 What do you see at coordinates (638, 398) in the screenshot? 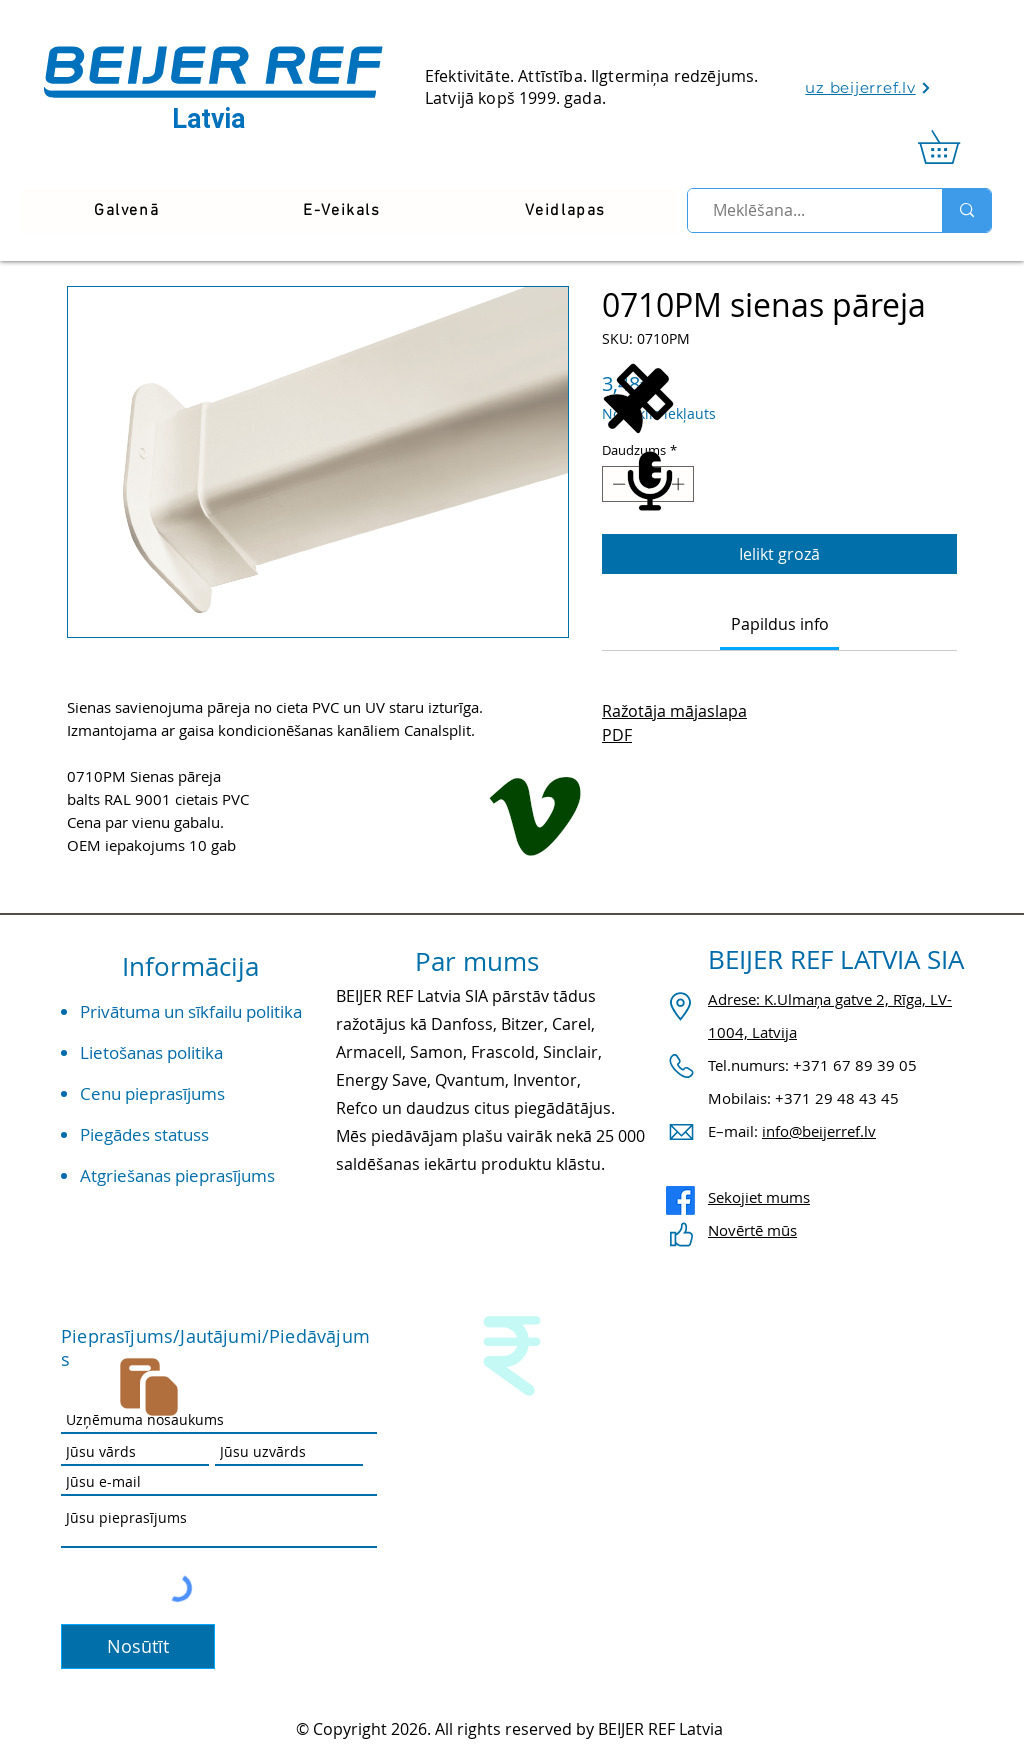
I see `access satellite connection settings` at bounding box center [638, 398].